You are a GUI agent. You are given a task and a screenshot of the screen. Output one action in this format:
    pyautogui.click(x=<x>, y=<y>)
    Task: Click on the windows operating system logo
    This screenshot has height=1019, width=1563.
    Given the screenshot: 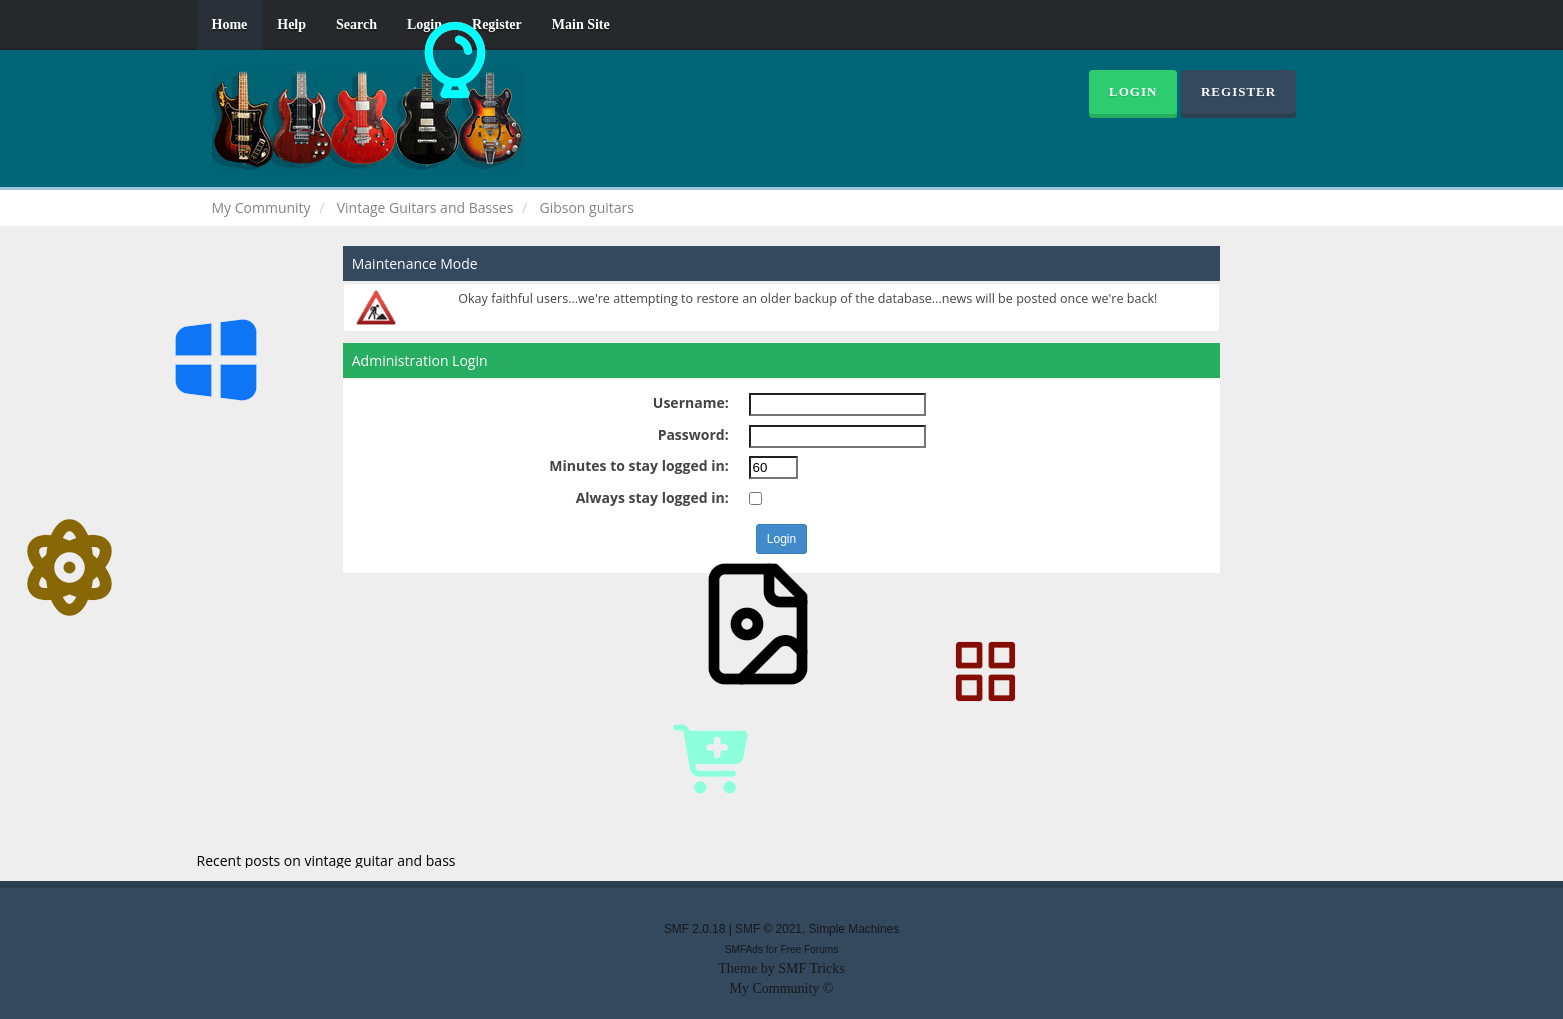 What is the action you would take?
    pyautogui.click(x=216, y=360)
    